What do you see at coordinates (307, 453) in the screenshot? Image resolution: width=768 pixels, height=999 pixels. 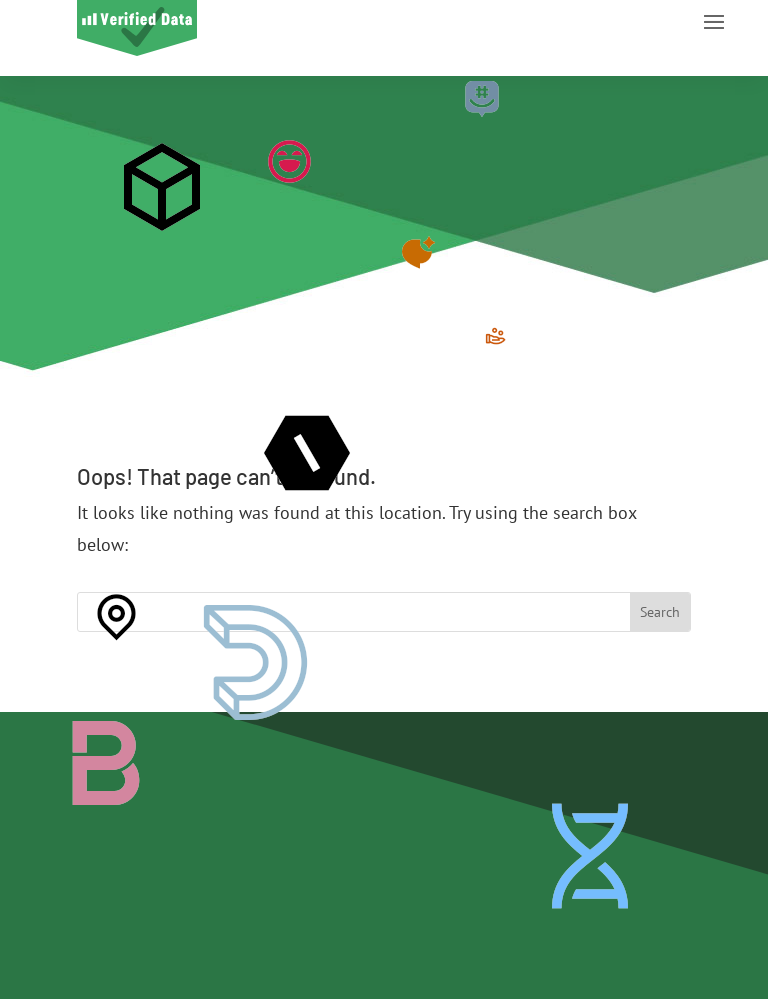 I see `open system settings` at bounding box center [307, 453].